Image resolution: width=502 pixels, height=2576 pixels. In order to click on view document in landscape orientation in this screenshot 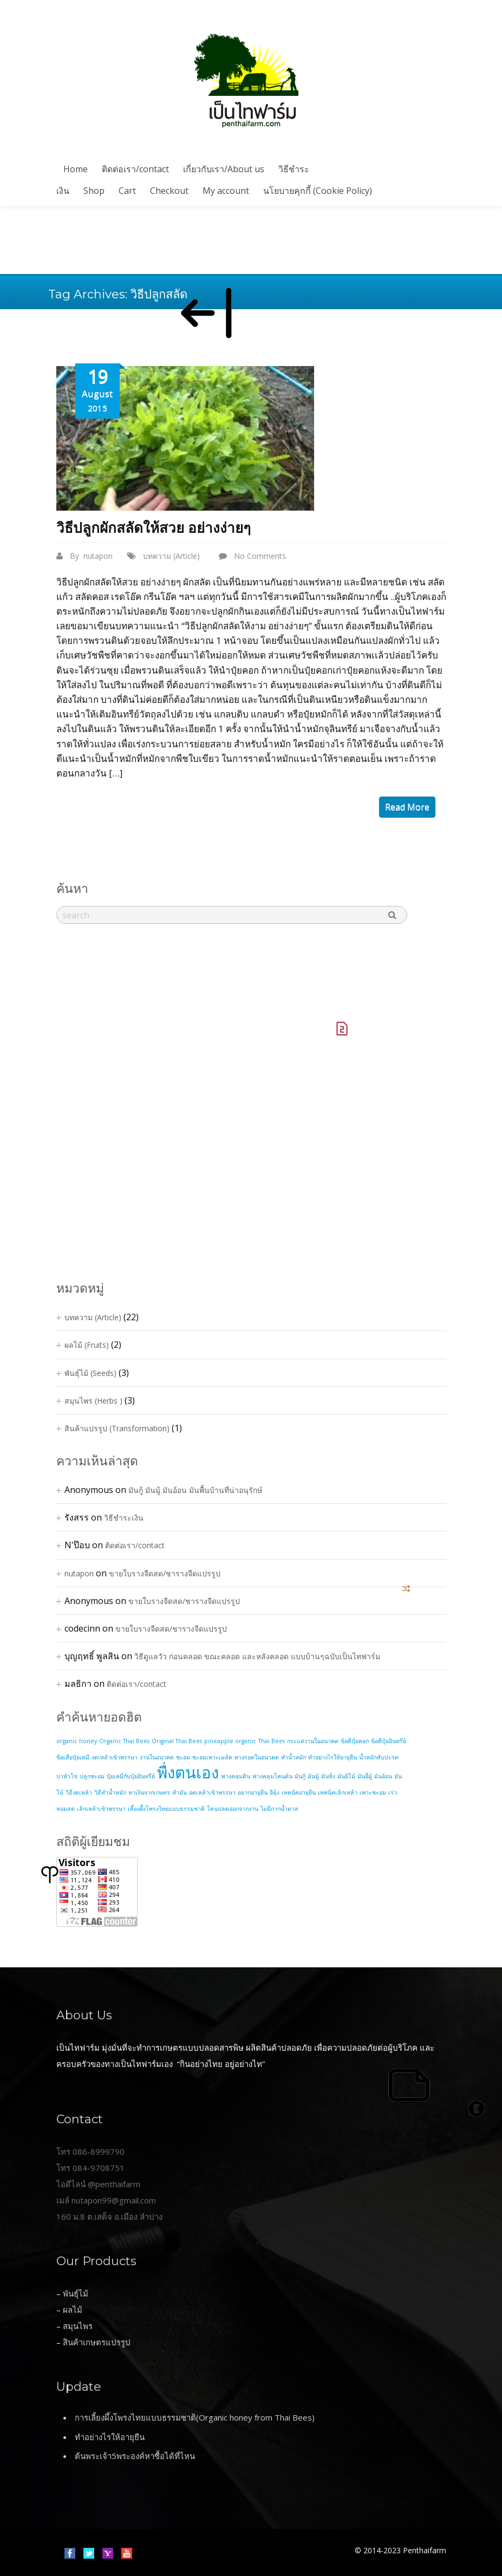, I will do `click(409, 2085)`.